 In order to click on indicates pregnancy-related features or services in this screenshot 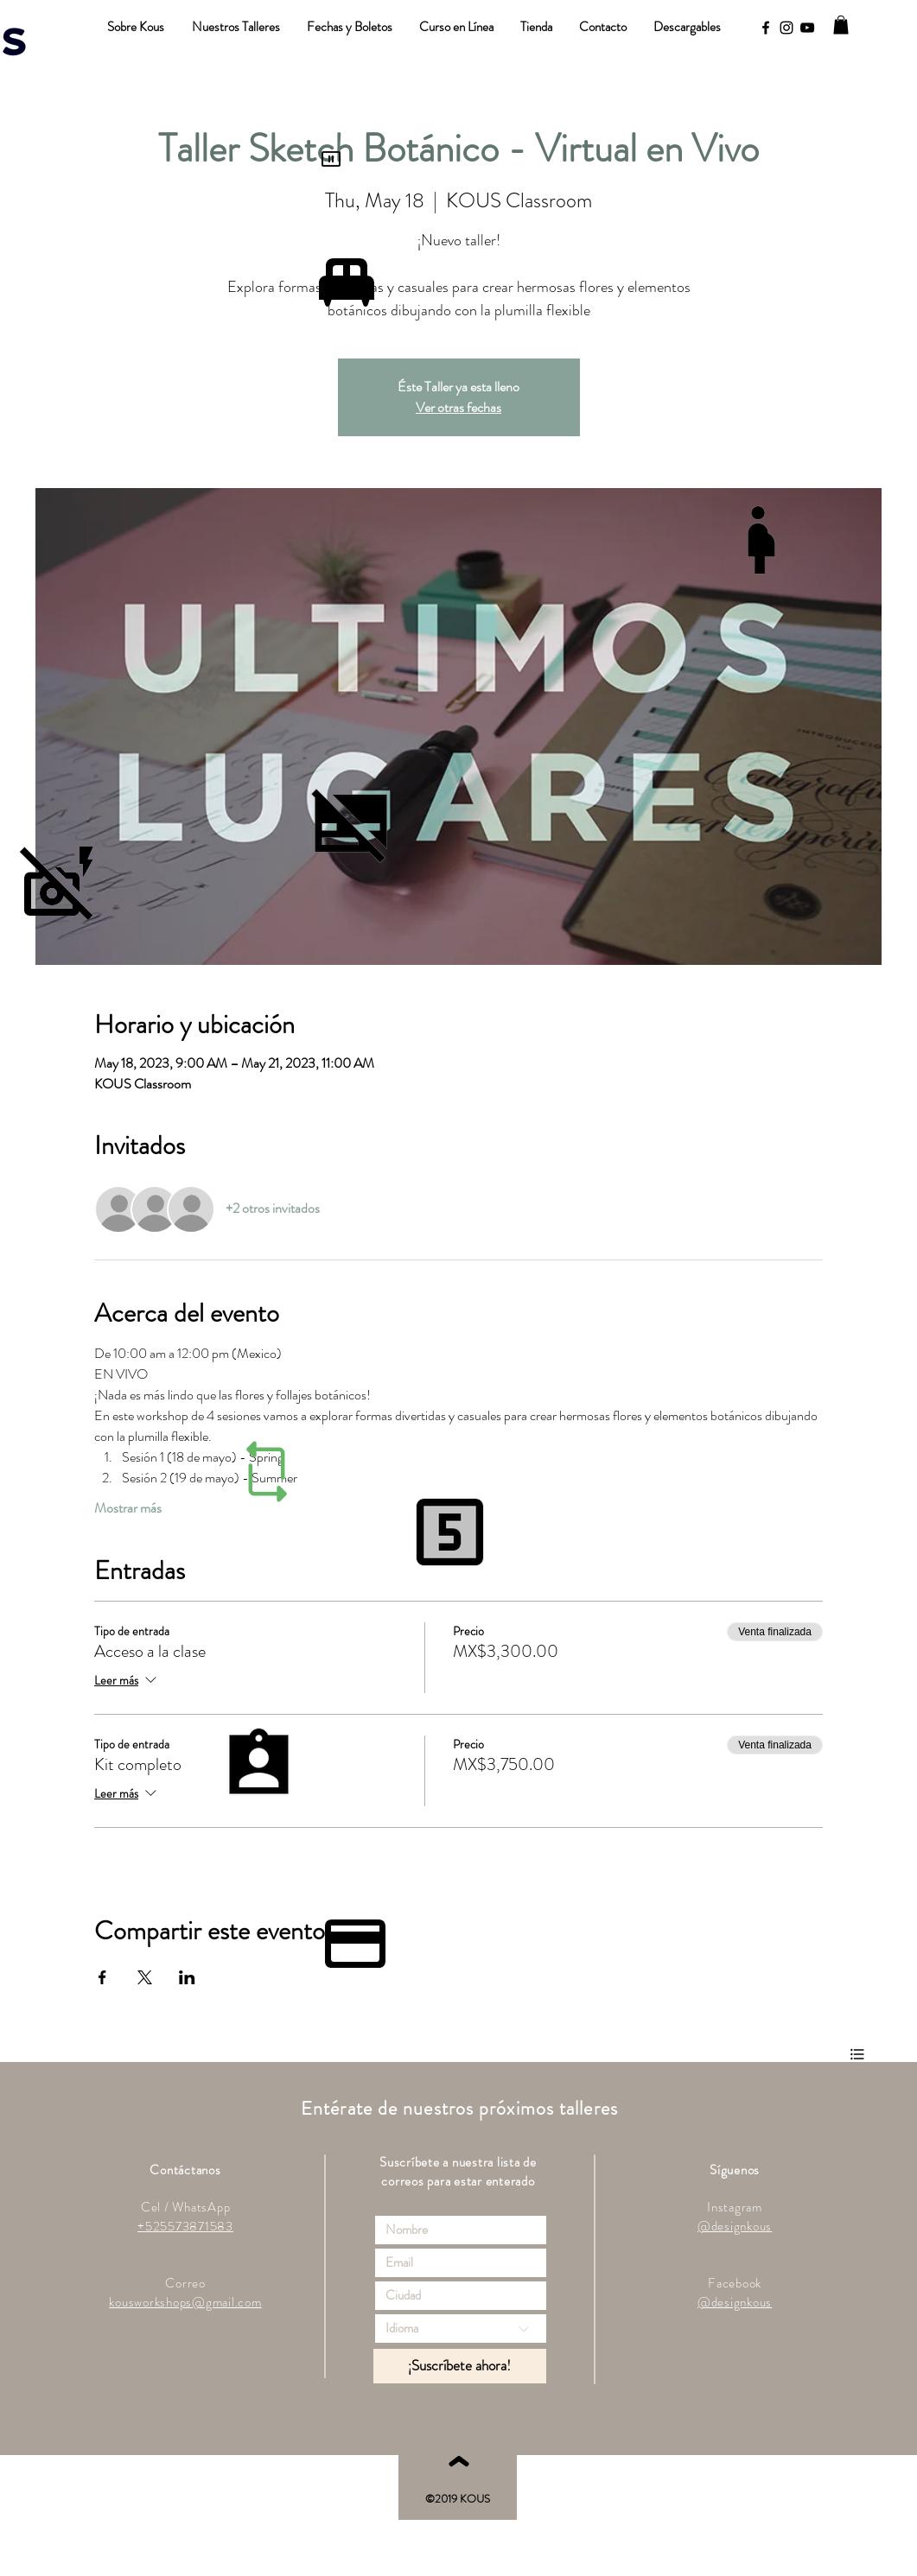, I will do `click(761, 540)`.